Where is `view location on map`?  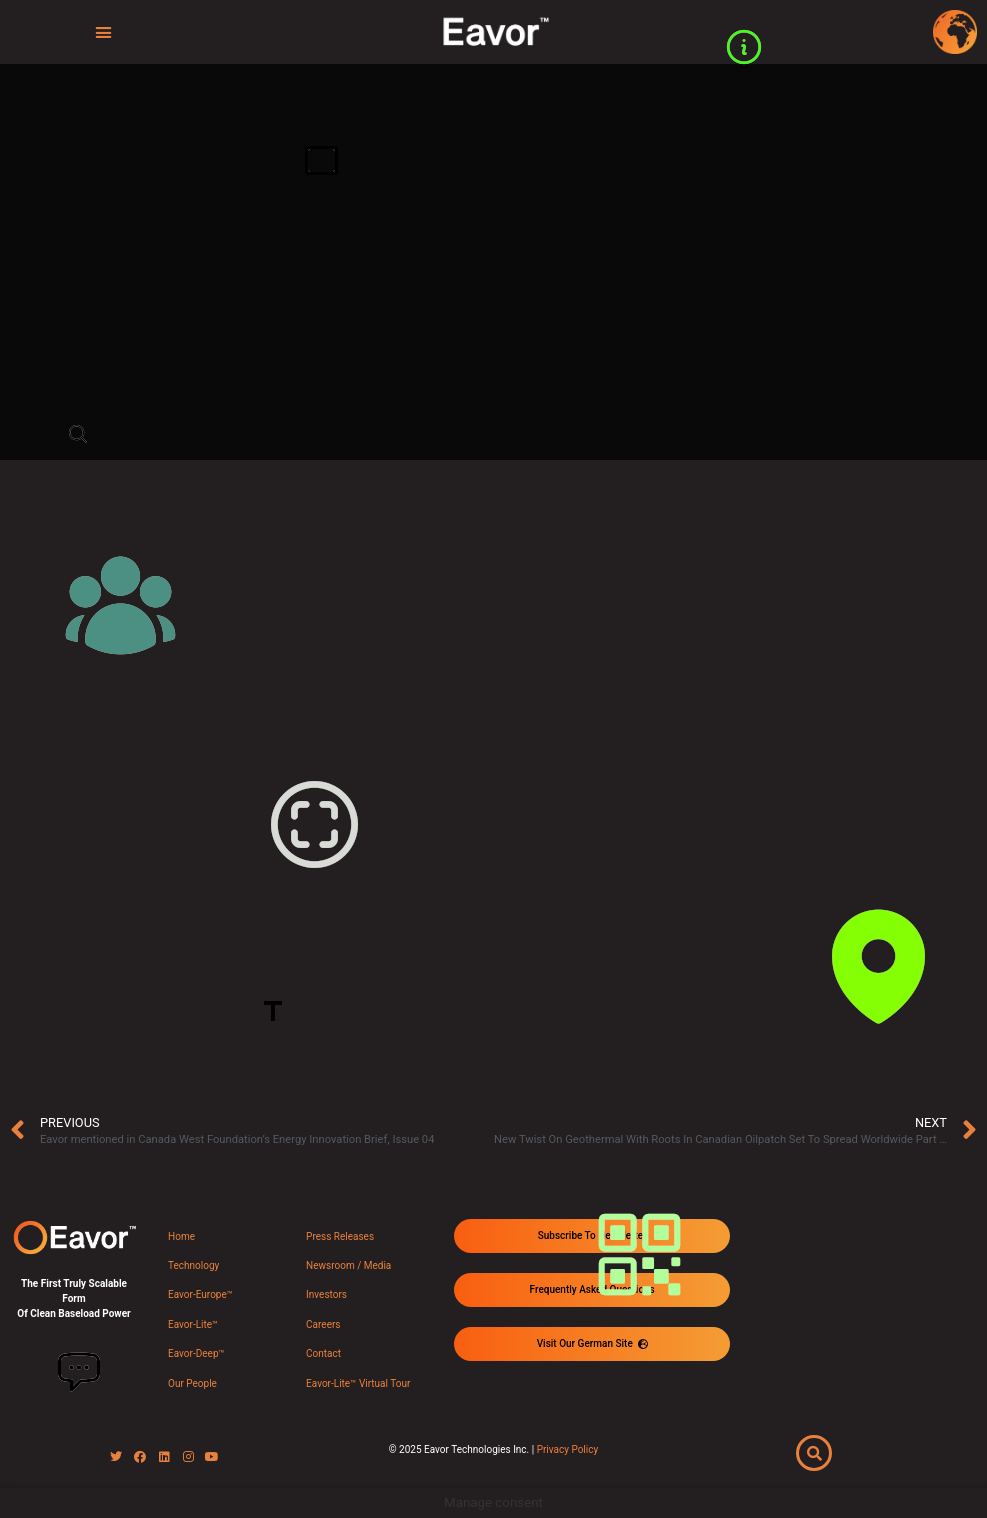
view location on map is located at coordinates (878, 964).